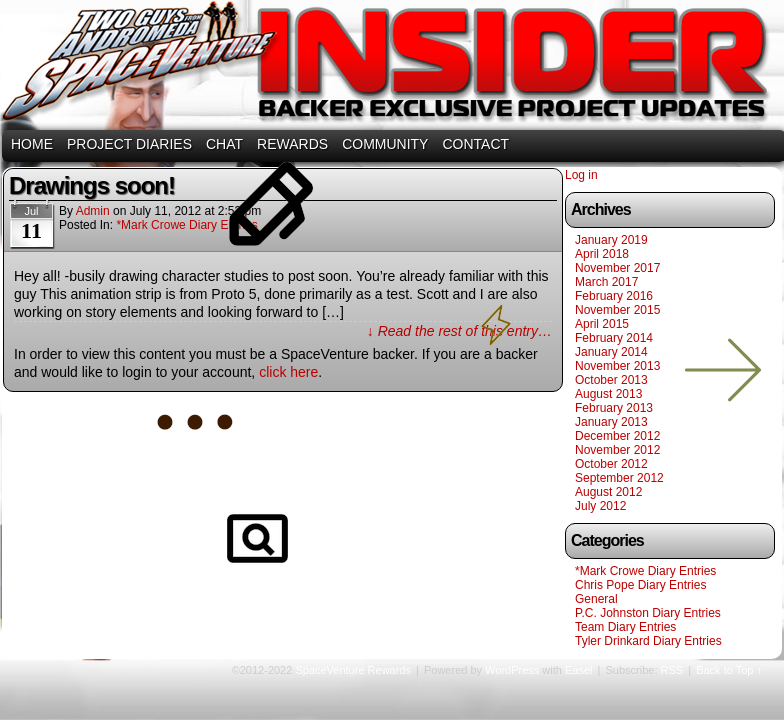  What do you see at coordinates (269, 205) in the screenshot?
I see `edit or modify content` at bounding box center [269, 205].